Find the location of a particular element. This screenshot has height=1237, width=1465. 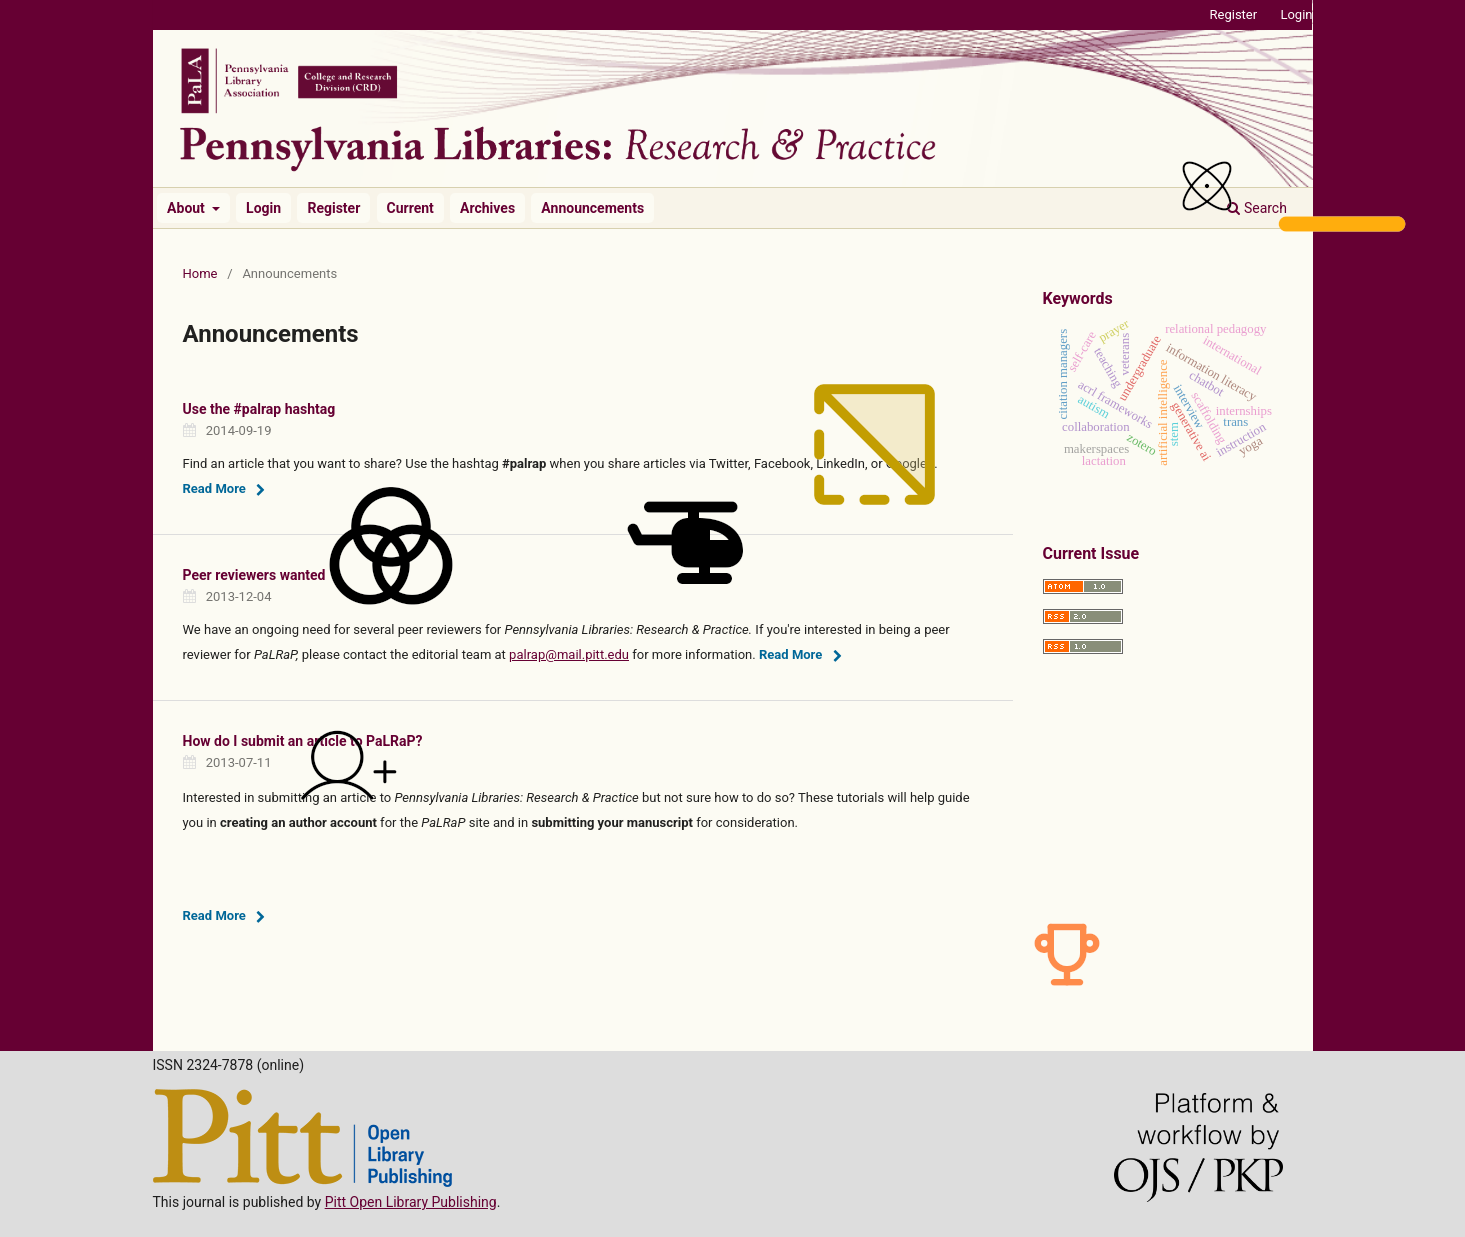

add a new contact or friend is located at coordinates (345, 768).